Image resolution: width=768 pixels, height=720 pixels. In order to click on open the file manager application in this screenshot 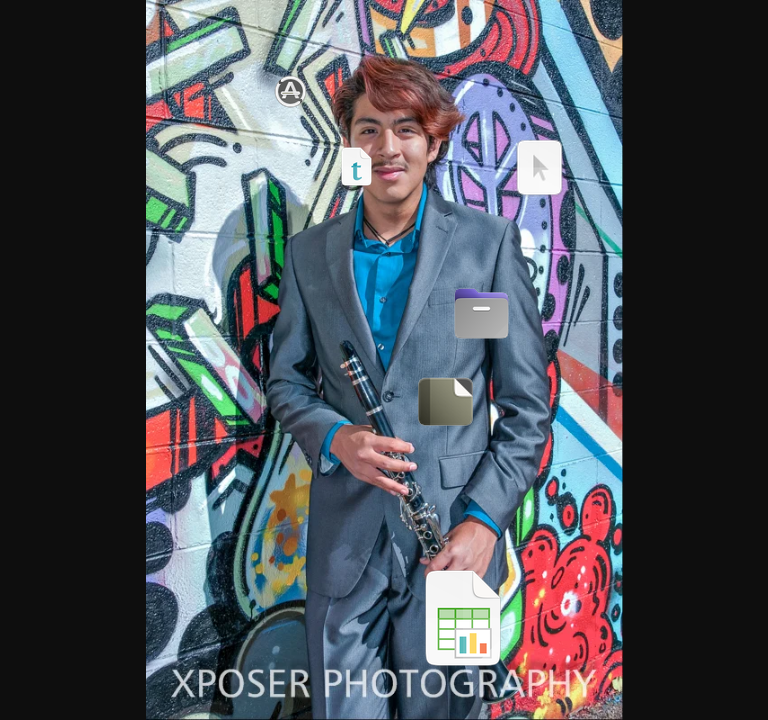, I will do `click(481, 313)`.